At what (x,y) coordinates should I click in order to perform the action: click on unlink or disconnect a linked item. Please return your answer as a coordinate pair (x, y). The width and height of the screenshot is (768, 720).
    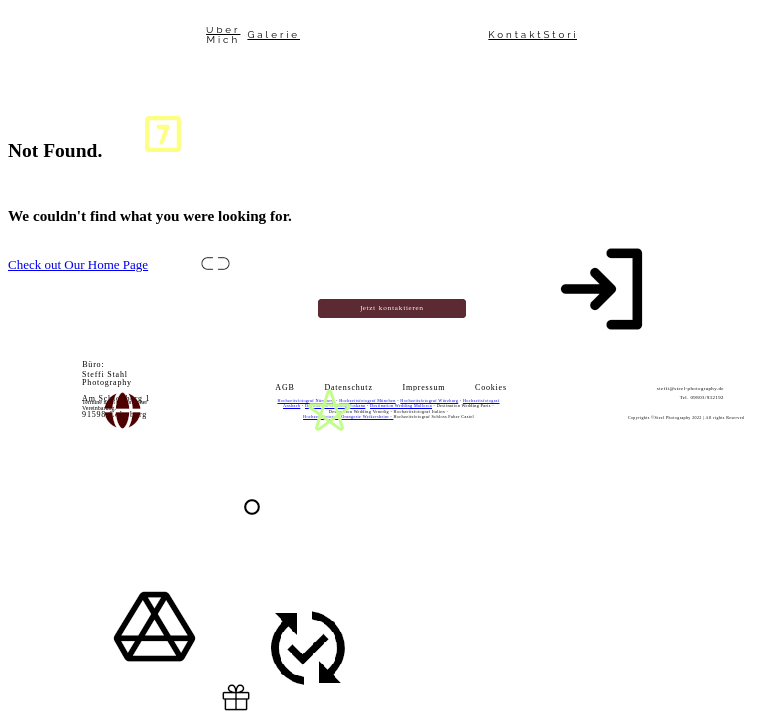
    Looking at the image, I should click on (215, 263).